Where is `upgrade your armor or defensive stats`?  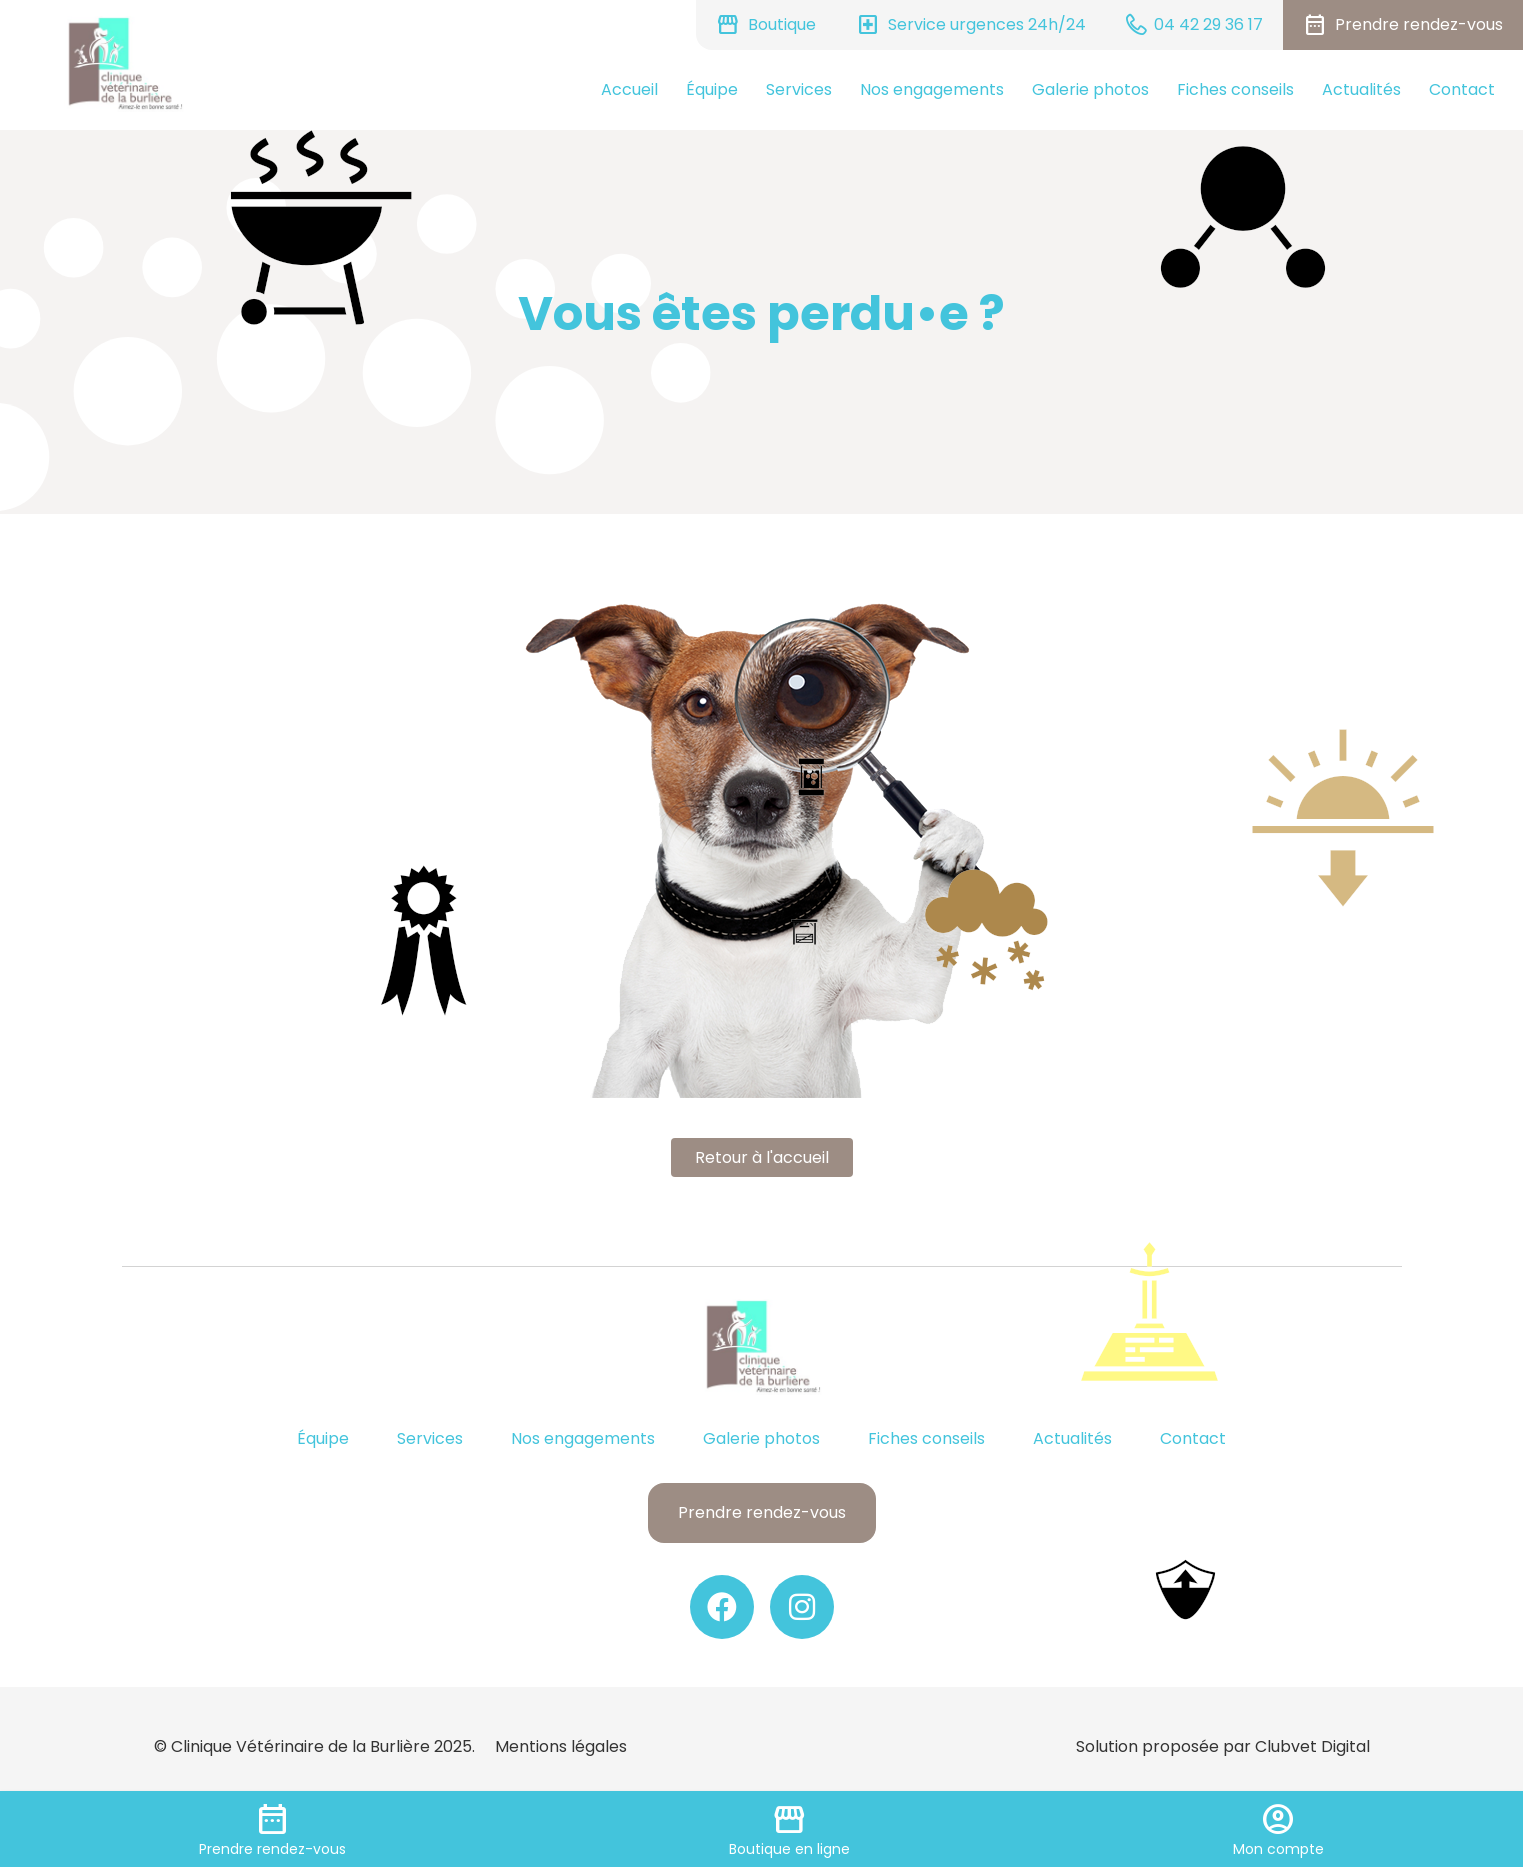
upgrade your armor or defensive stats is located at coordinates (1185, 1589).